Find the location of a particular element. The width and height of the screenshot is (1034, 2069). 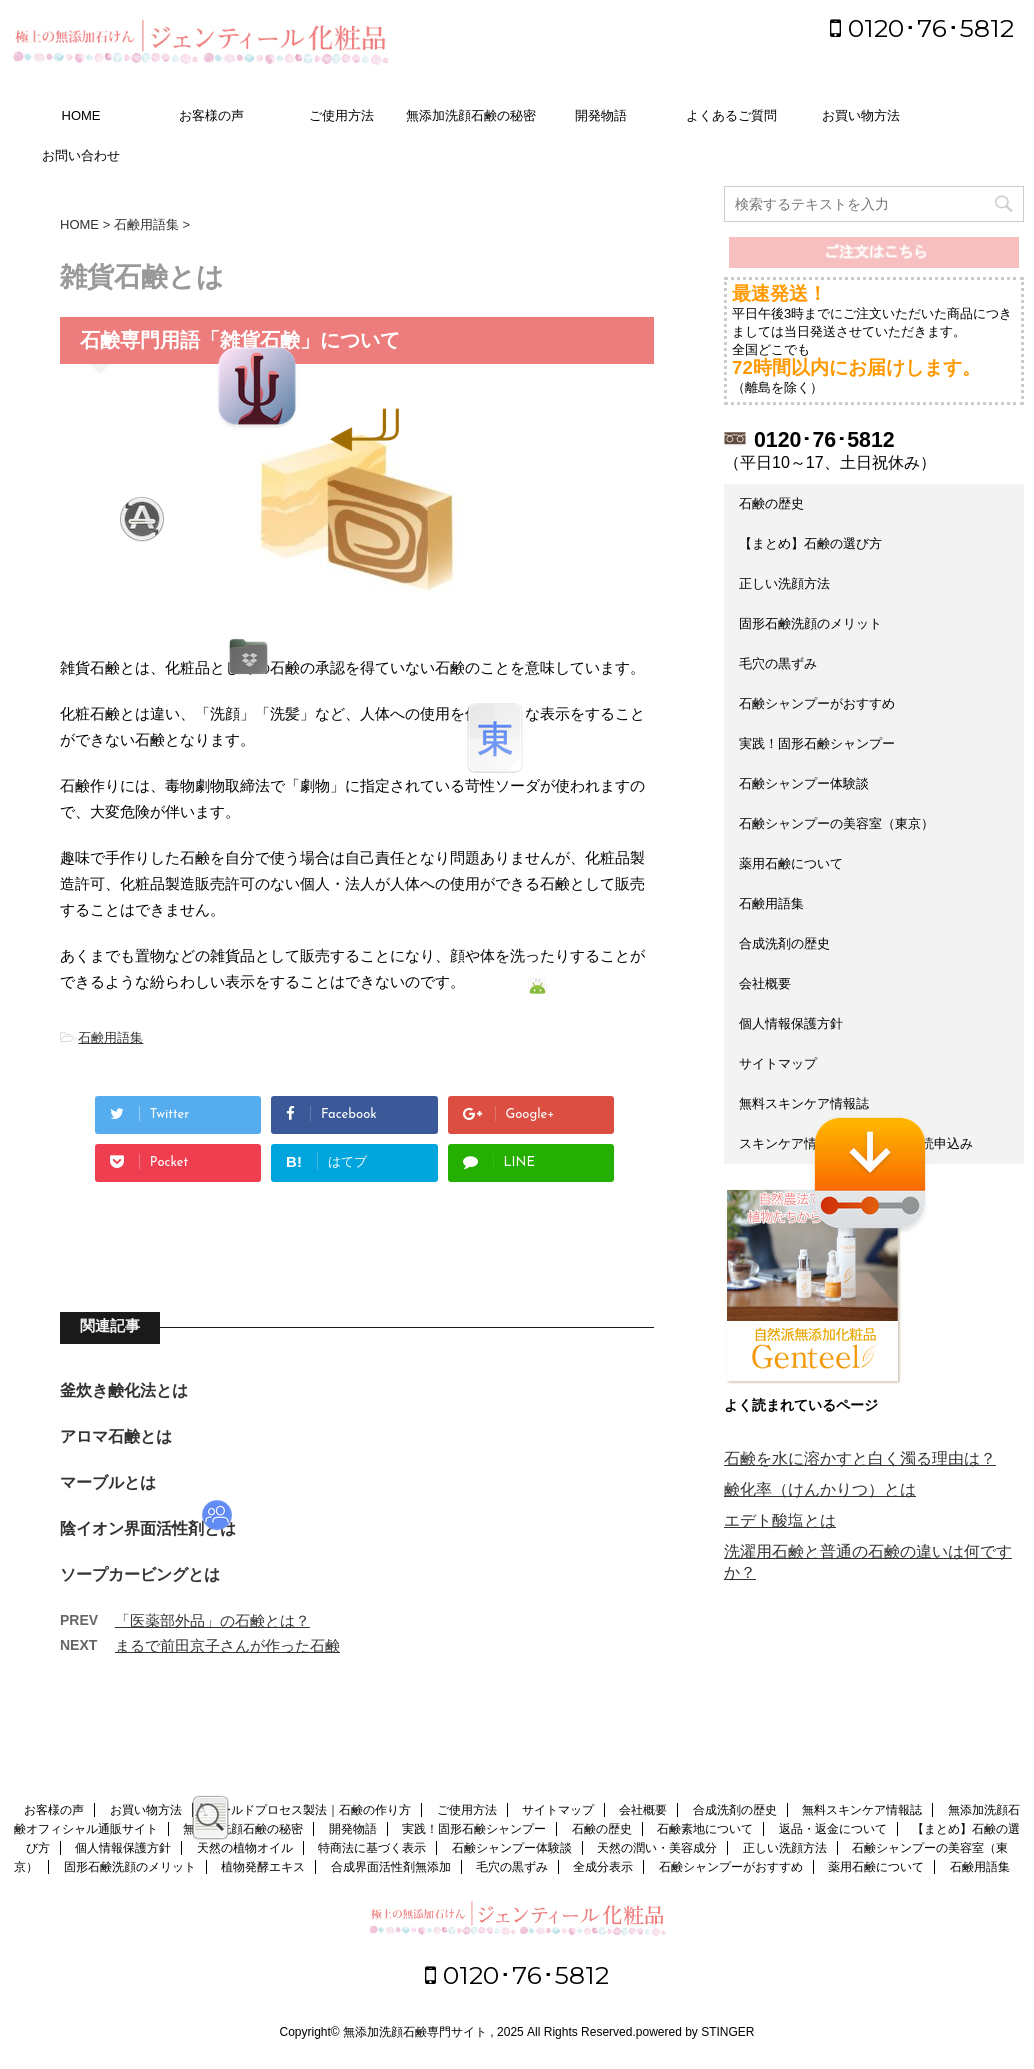

reply to all recipients of an email is located at coordinates (363, 429).